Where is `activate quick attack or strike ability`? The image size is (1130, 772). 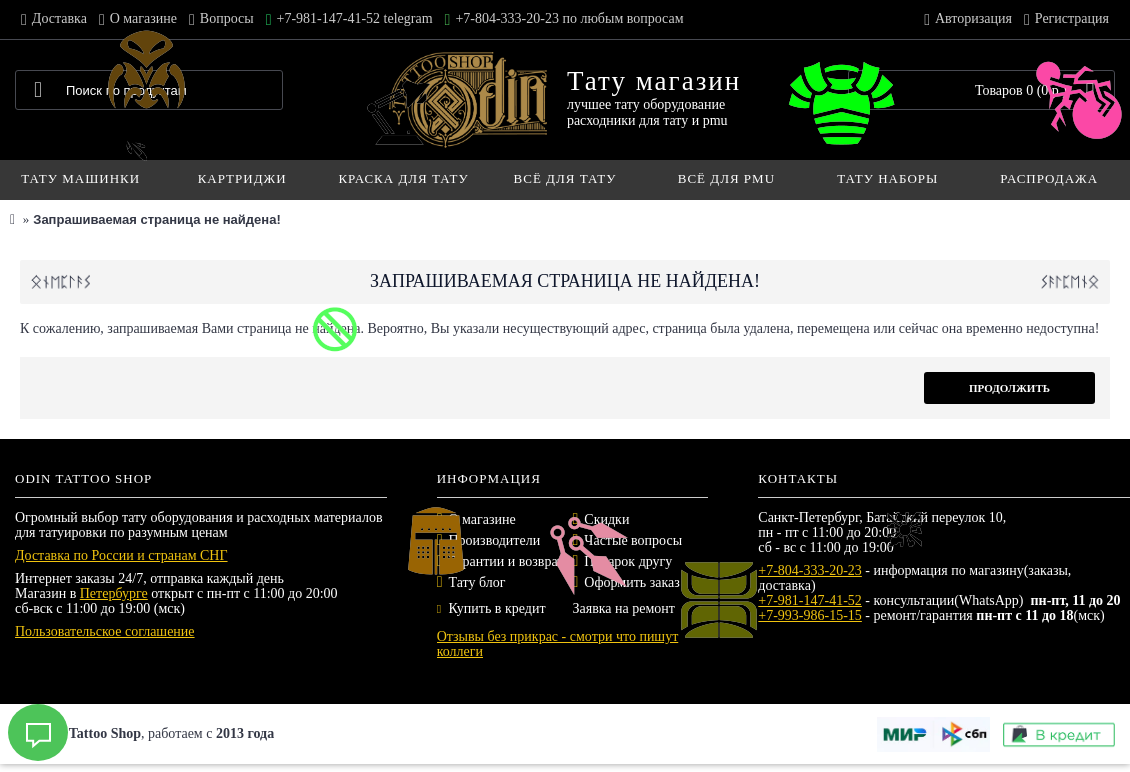 activate quick attack or strike ability is located at coordinates (136, 150).